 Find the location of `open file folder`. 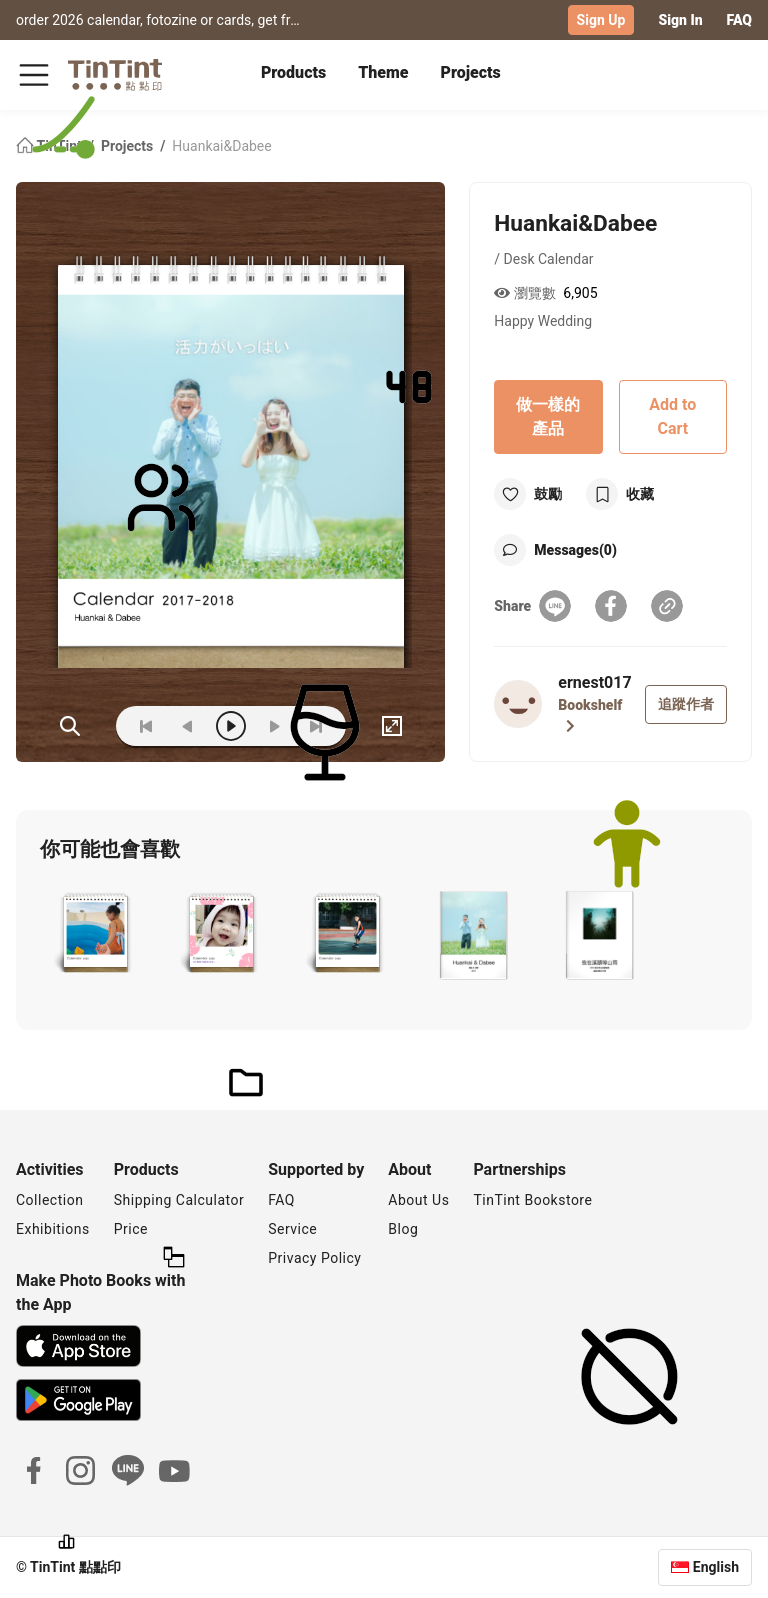

open file folder is located at coordinates (246, 1082).